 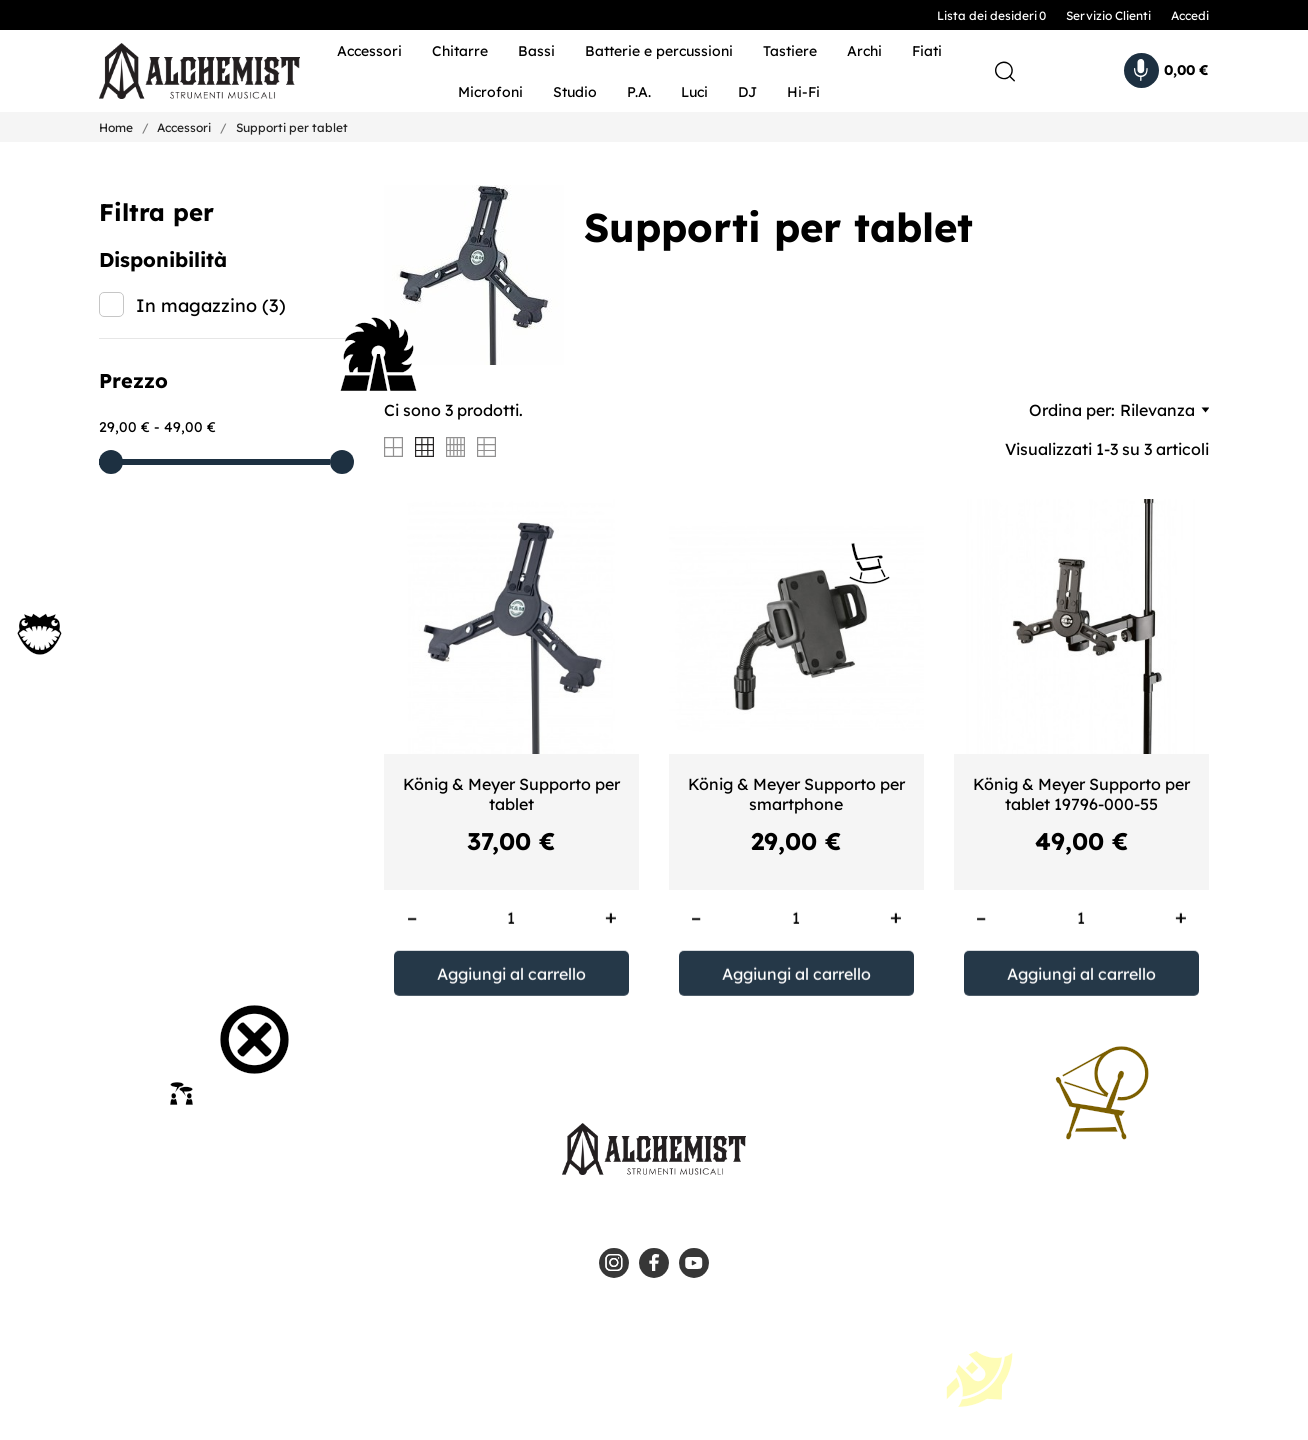 I want to click on creature or monster enemy type indicator, so click(x=39, y=633).